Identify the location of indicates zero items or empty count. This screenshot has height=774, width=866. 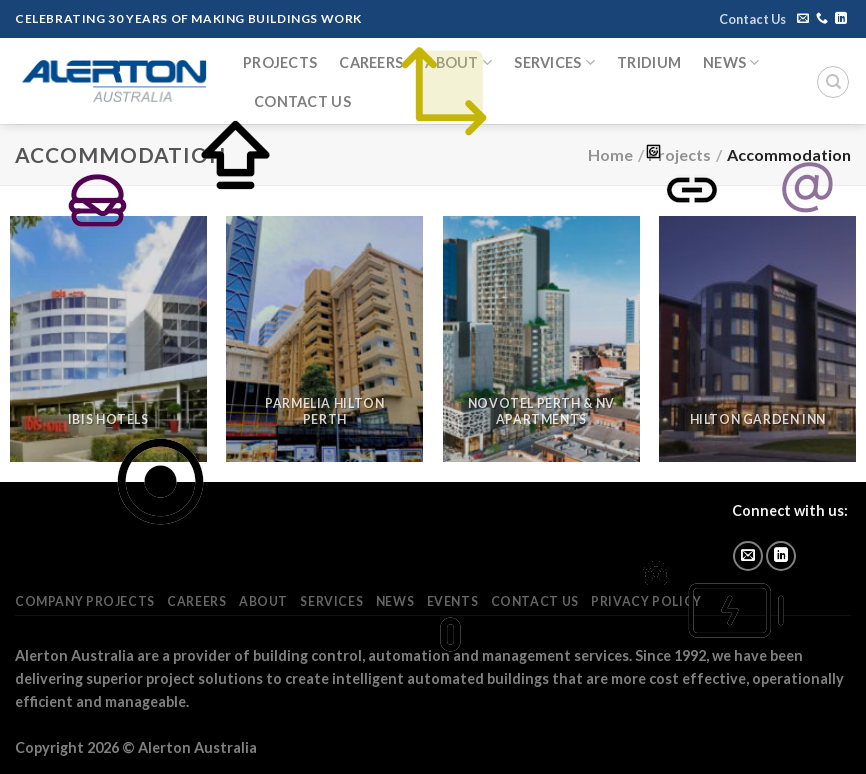
(450, 634).